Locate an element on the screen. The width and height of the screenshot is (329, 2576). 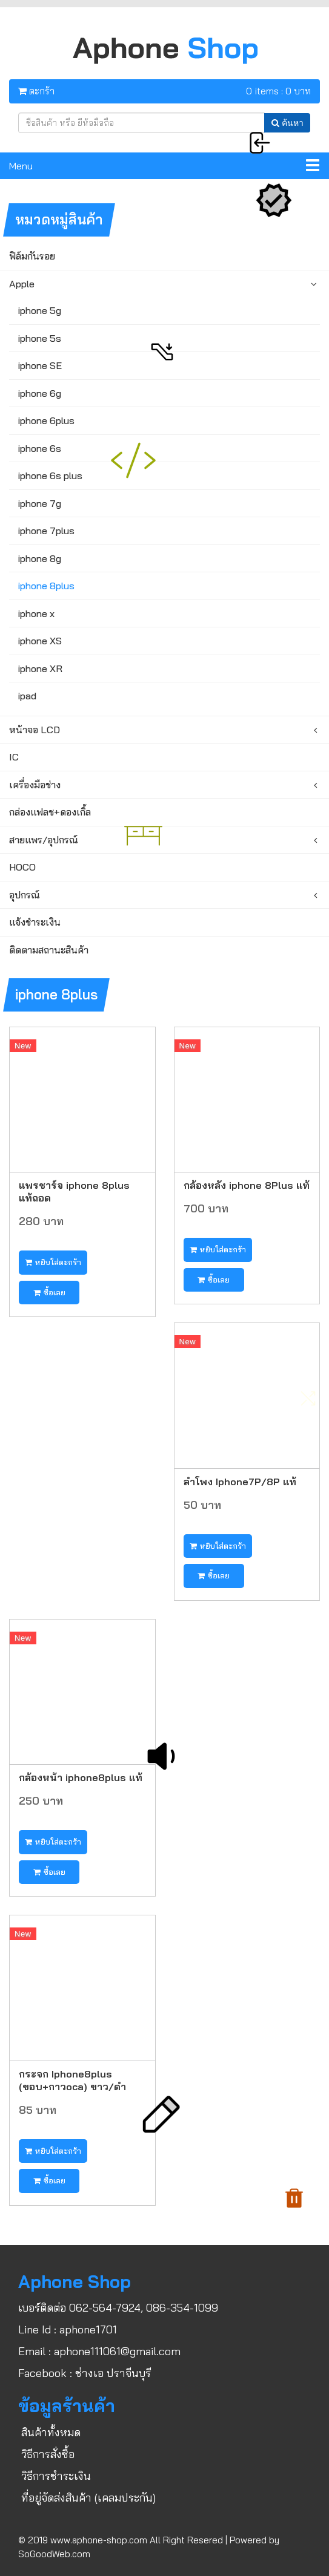
shuffle playback order is located at coordinates (308, 1398).